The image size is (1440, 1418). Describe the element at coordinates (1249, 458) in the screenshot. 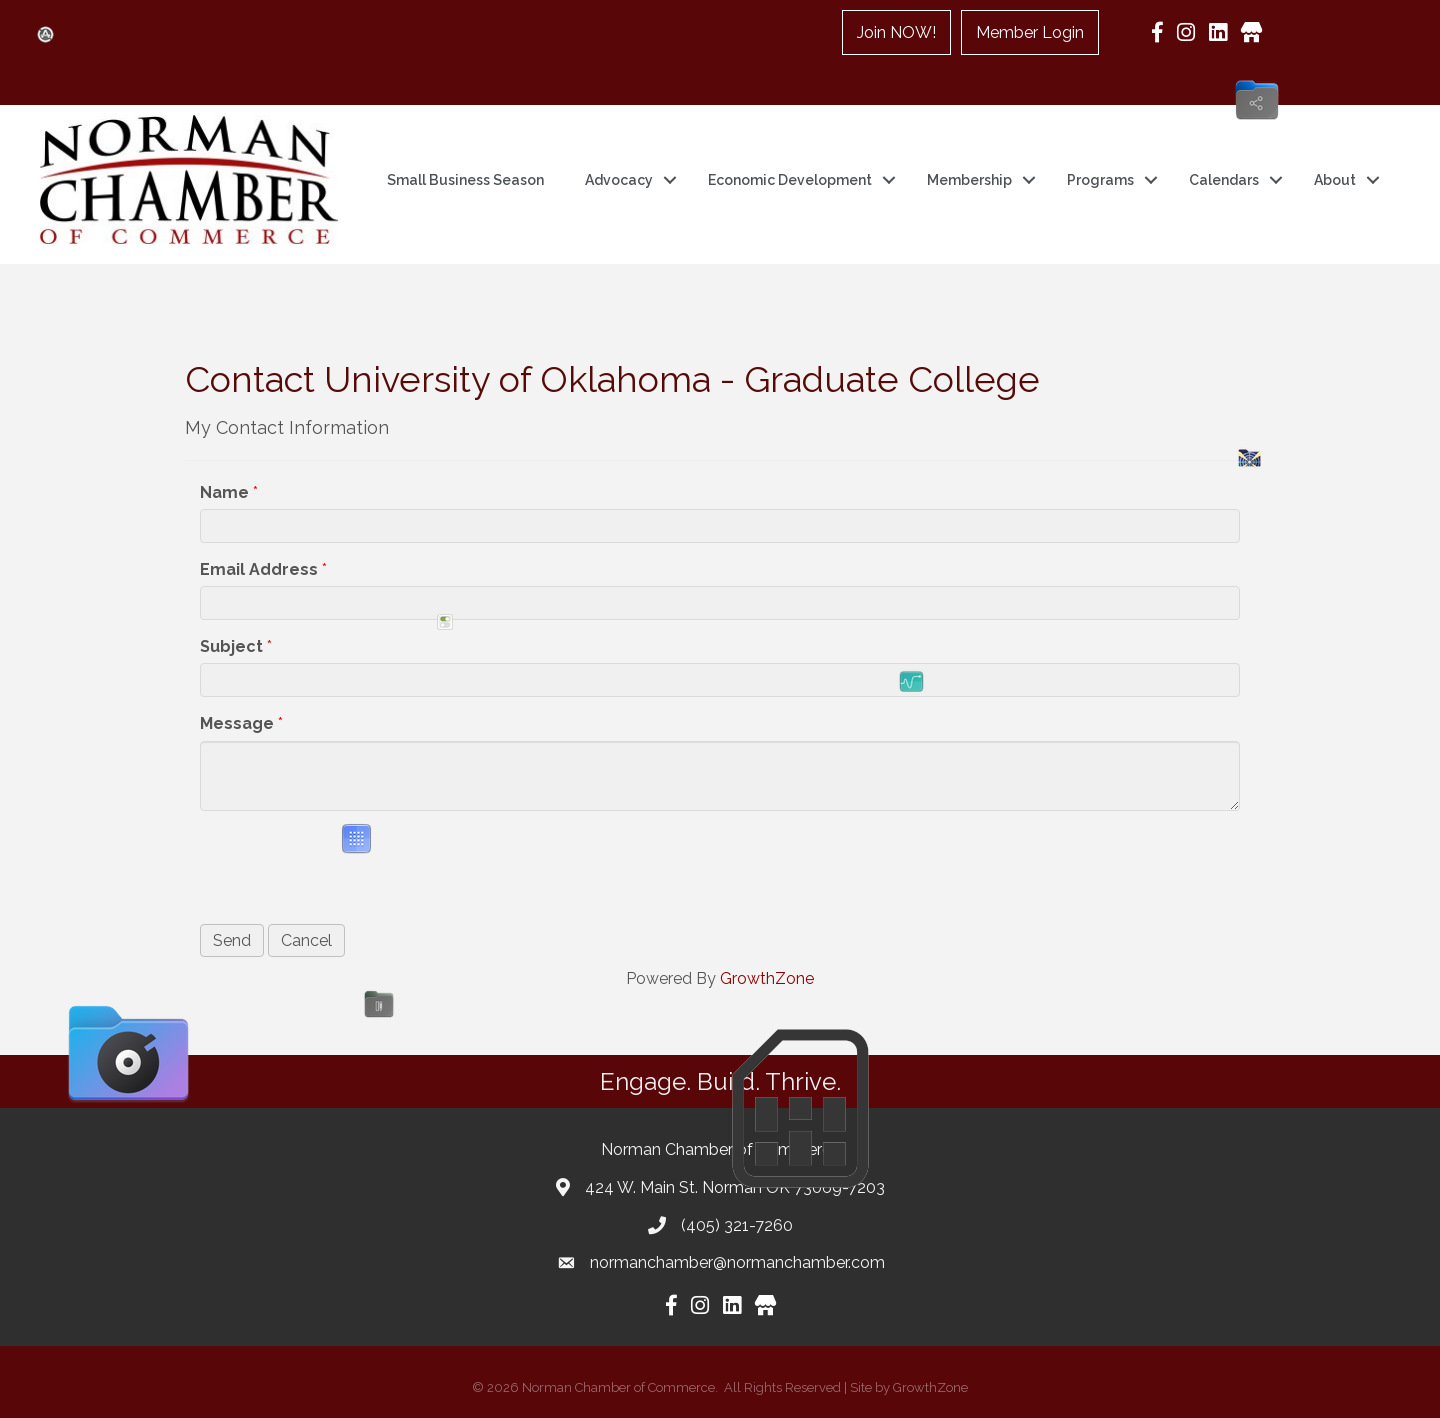

I see `open folder containing pokémon beast ball assets` at that location.